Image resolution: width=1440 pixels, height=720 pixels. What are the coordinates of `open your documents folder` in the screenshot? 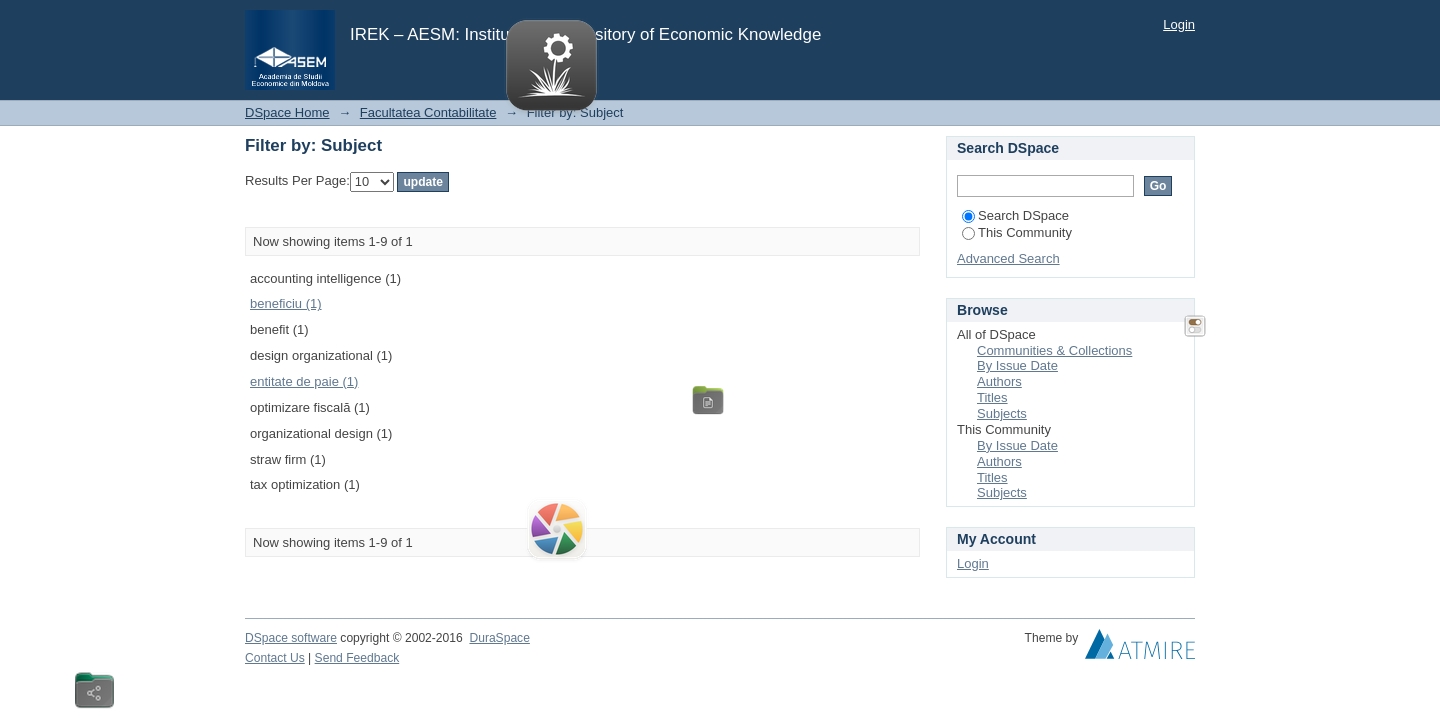 It's located at (708, 400).